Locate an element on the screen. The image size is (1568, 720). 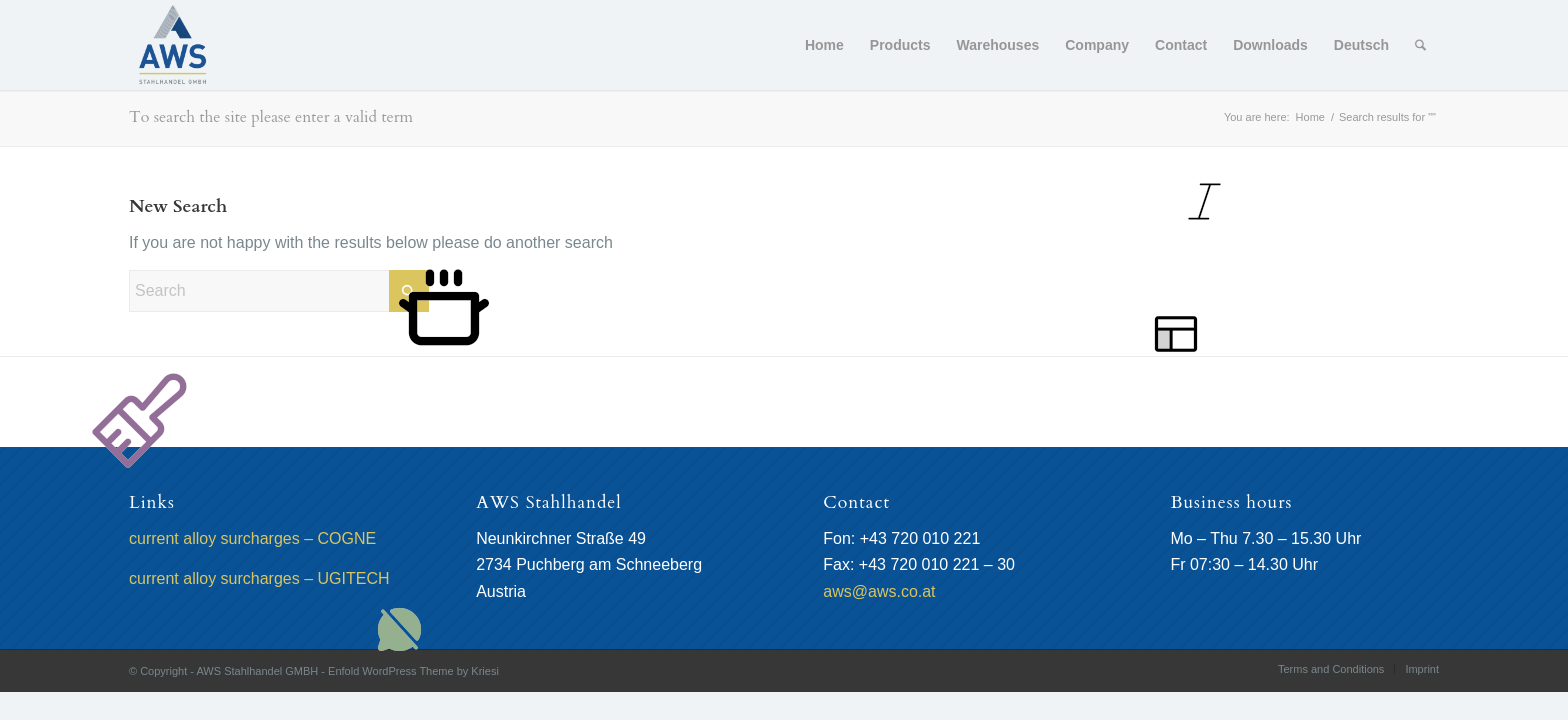
access recipes or cooking features is located at coordinates (444, 313).